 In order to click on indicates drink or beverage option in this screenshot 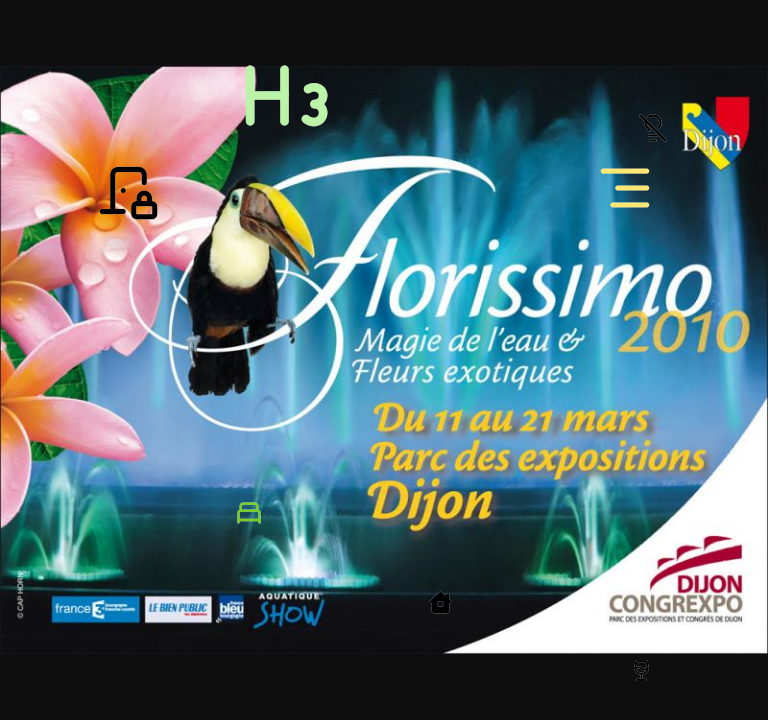, I will do `click(641, 670)`.